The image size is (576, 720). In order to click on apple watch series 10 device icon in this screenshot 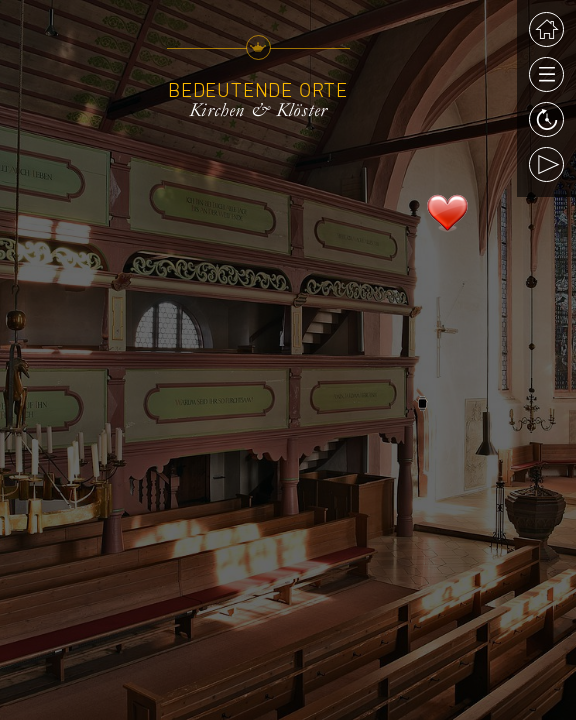, I will do `click(422, 403)`.